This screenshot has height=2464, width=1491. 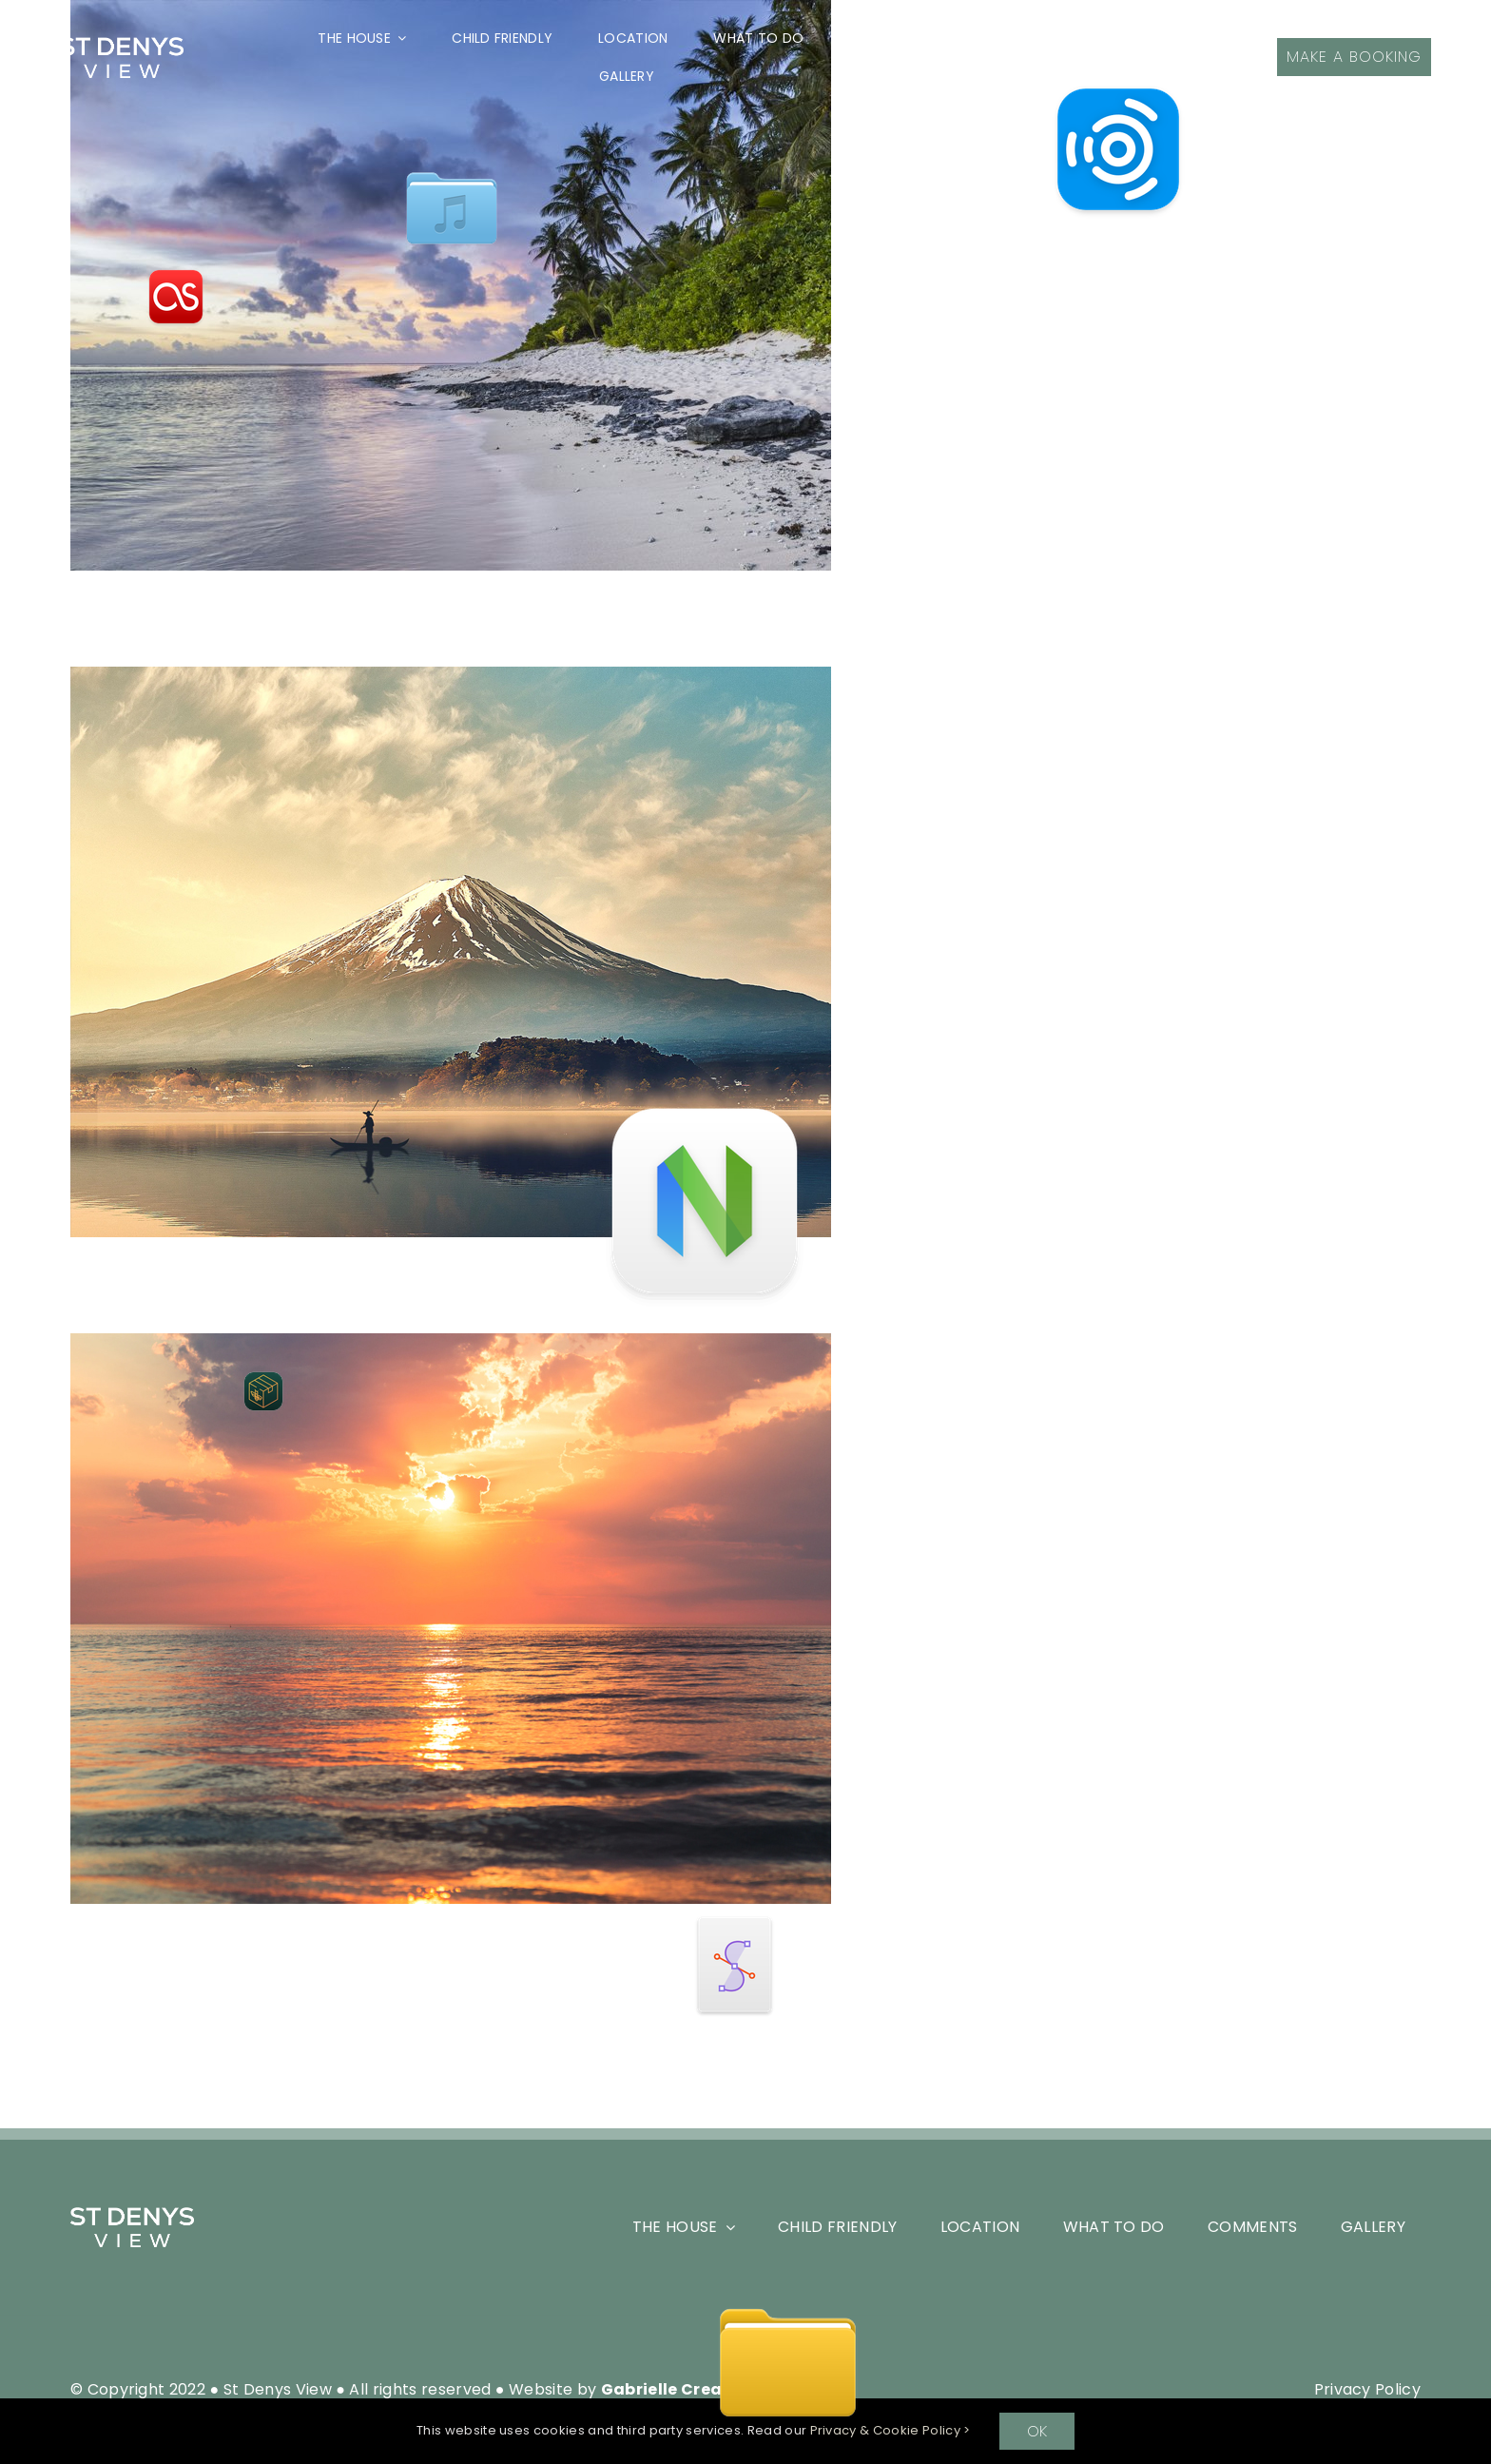 What do you see at coordinates (452, 208) in the screenshot?
I see `open your music folder` at bounding box center [452, 208].